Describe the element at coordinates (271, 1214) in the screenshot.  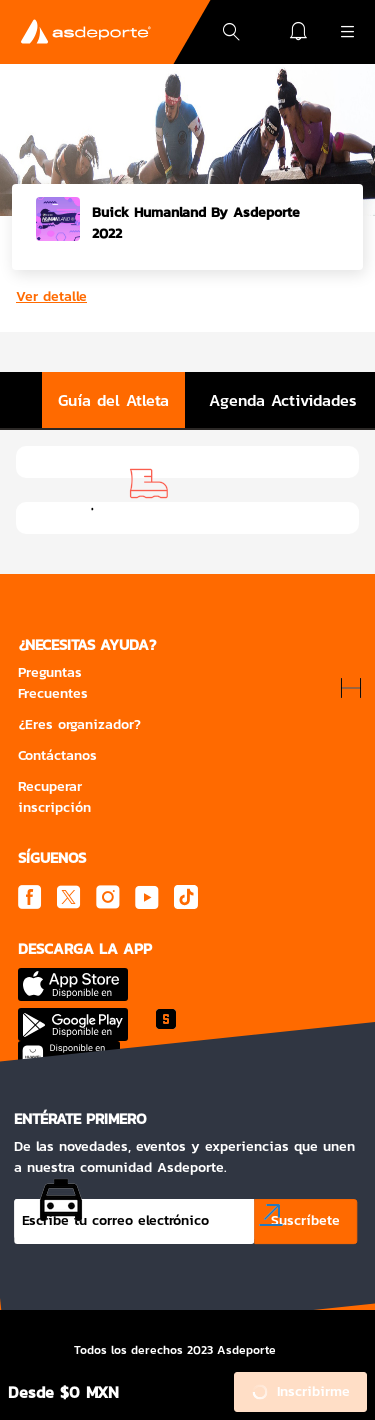
I see `open link in new window or tab` at that location.